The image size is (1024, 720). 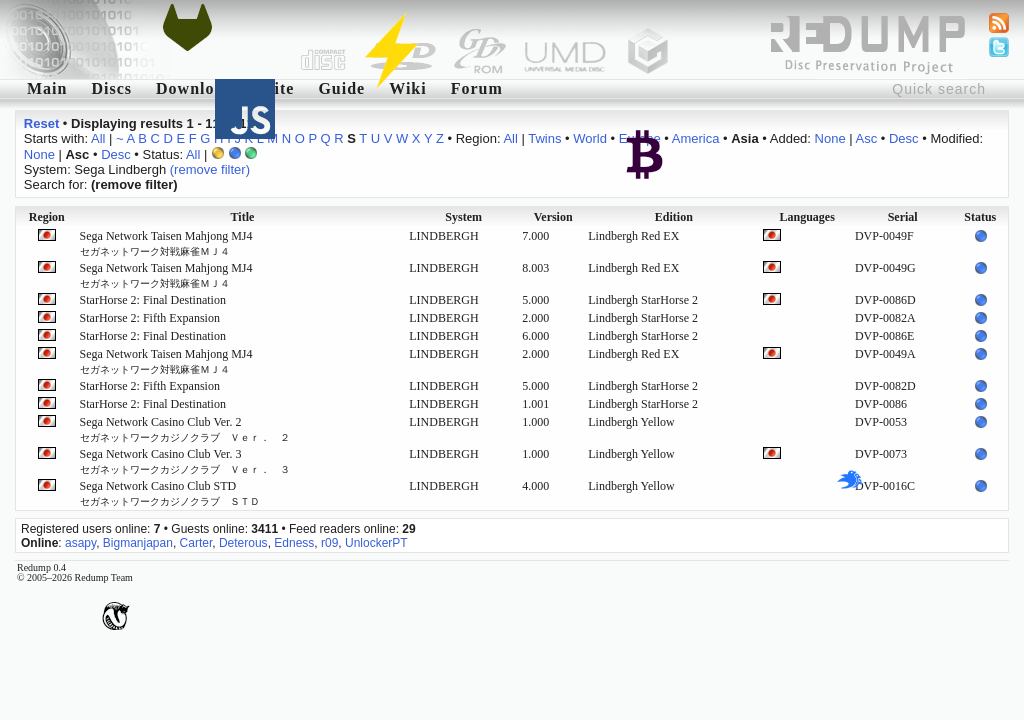 I want to click on open GitLab repository, so click(x=187, y=27).